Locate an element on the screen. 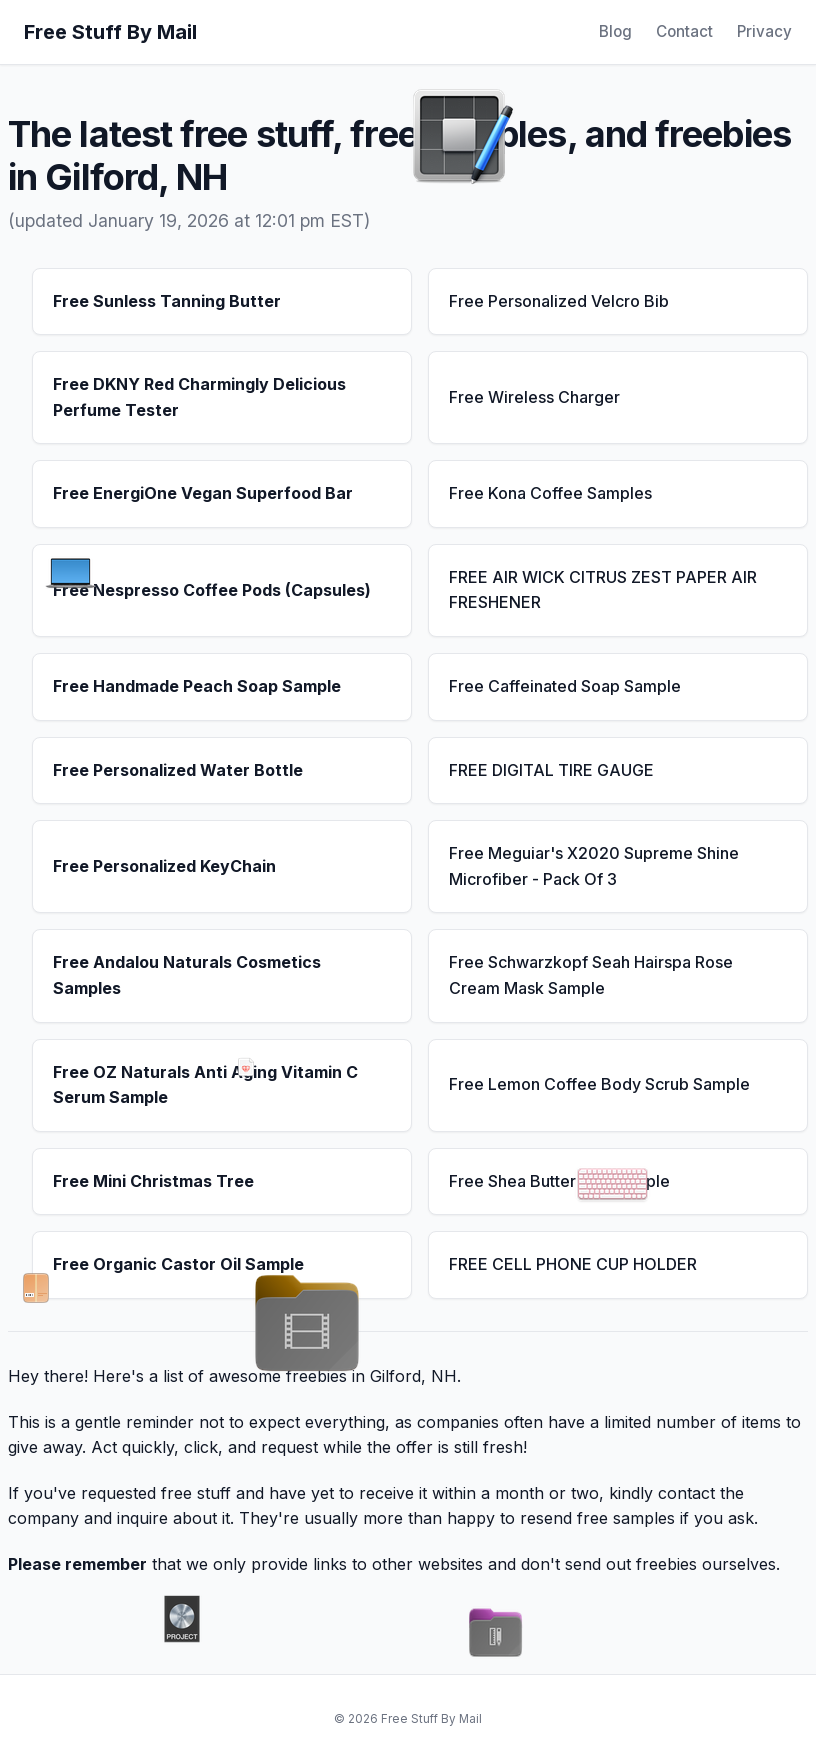  open your videos folder is located at coordinates (307, 1323).